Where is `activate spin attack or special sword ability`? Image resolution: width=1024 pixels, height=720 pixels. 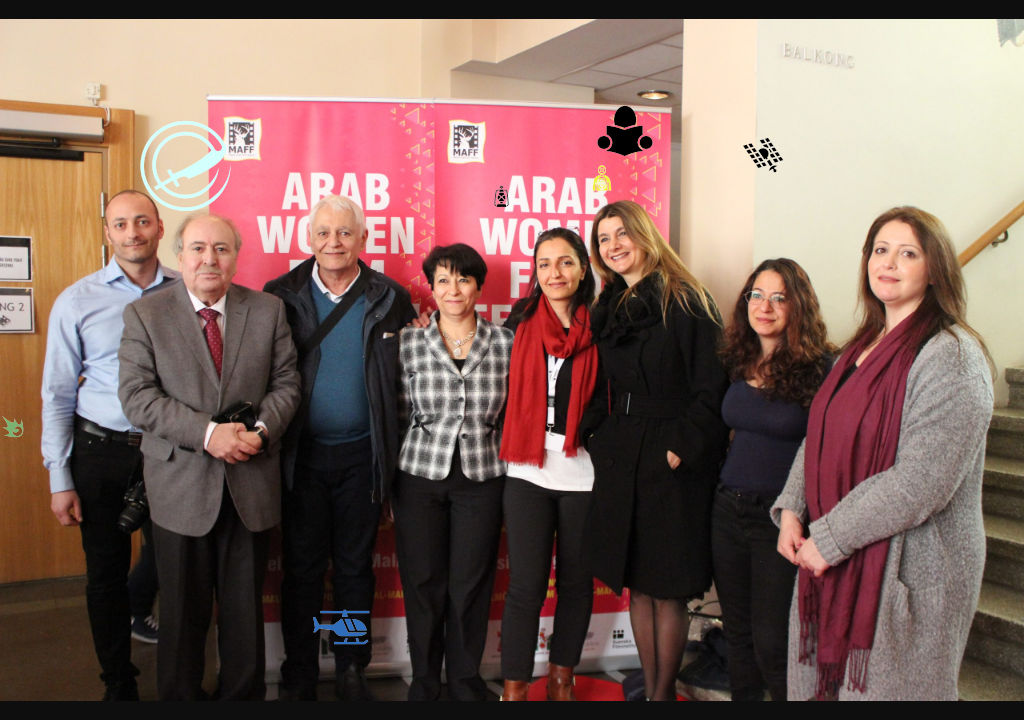 activate spin attack or special sword ability is located at coordinates (185, 166).